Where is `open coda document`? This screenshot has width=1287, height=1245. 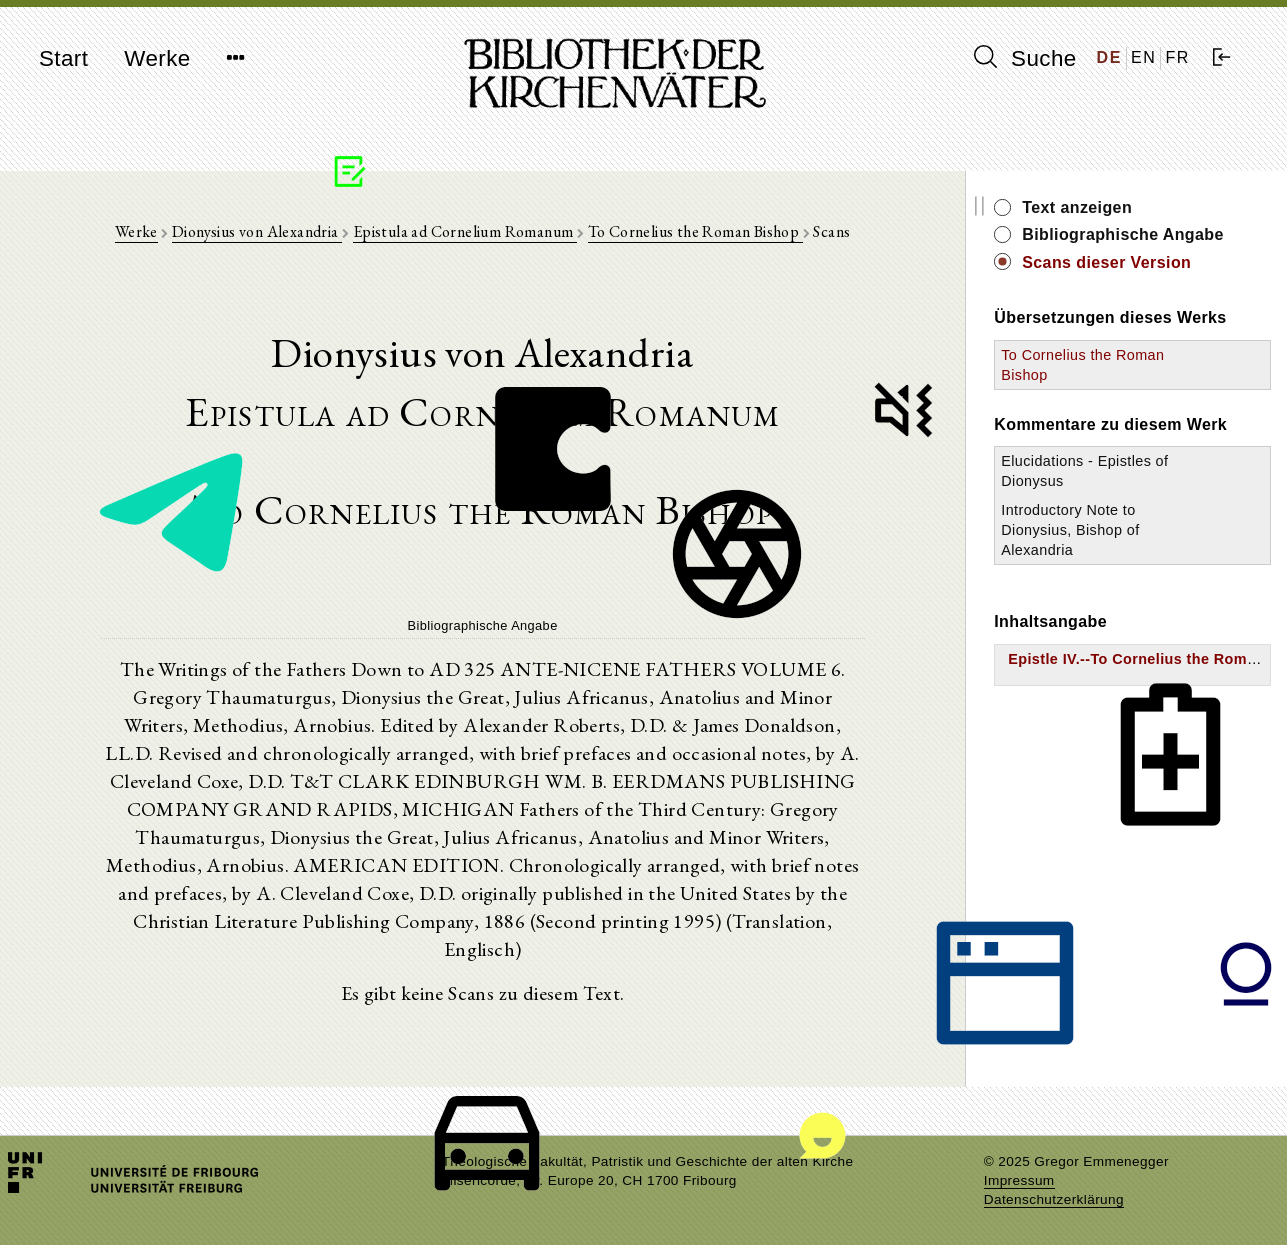
open coda document is located at coordinates (553, 449).